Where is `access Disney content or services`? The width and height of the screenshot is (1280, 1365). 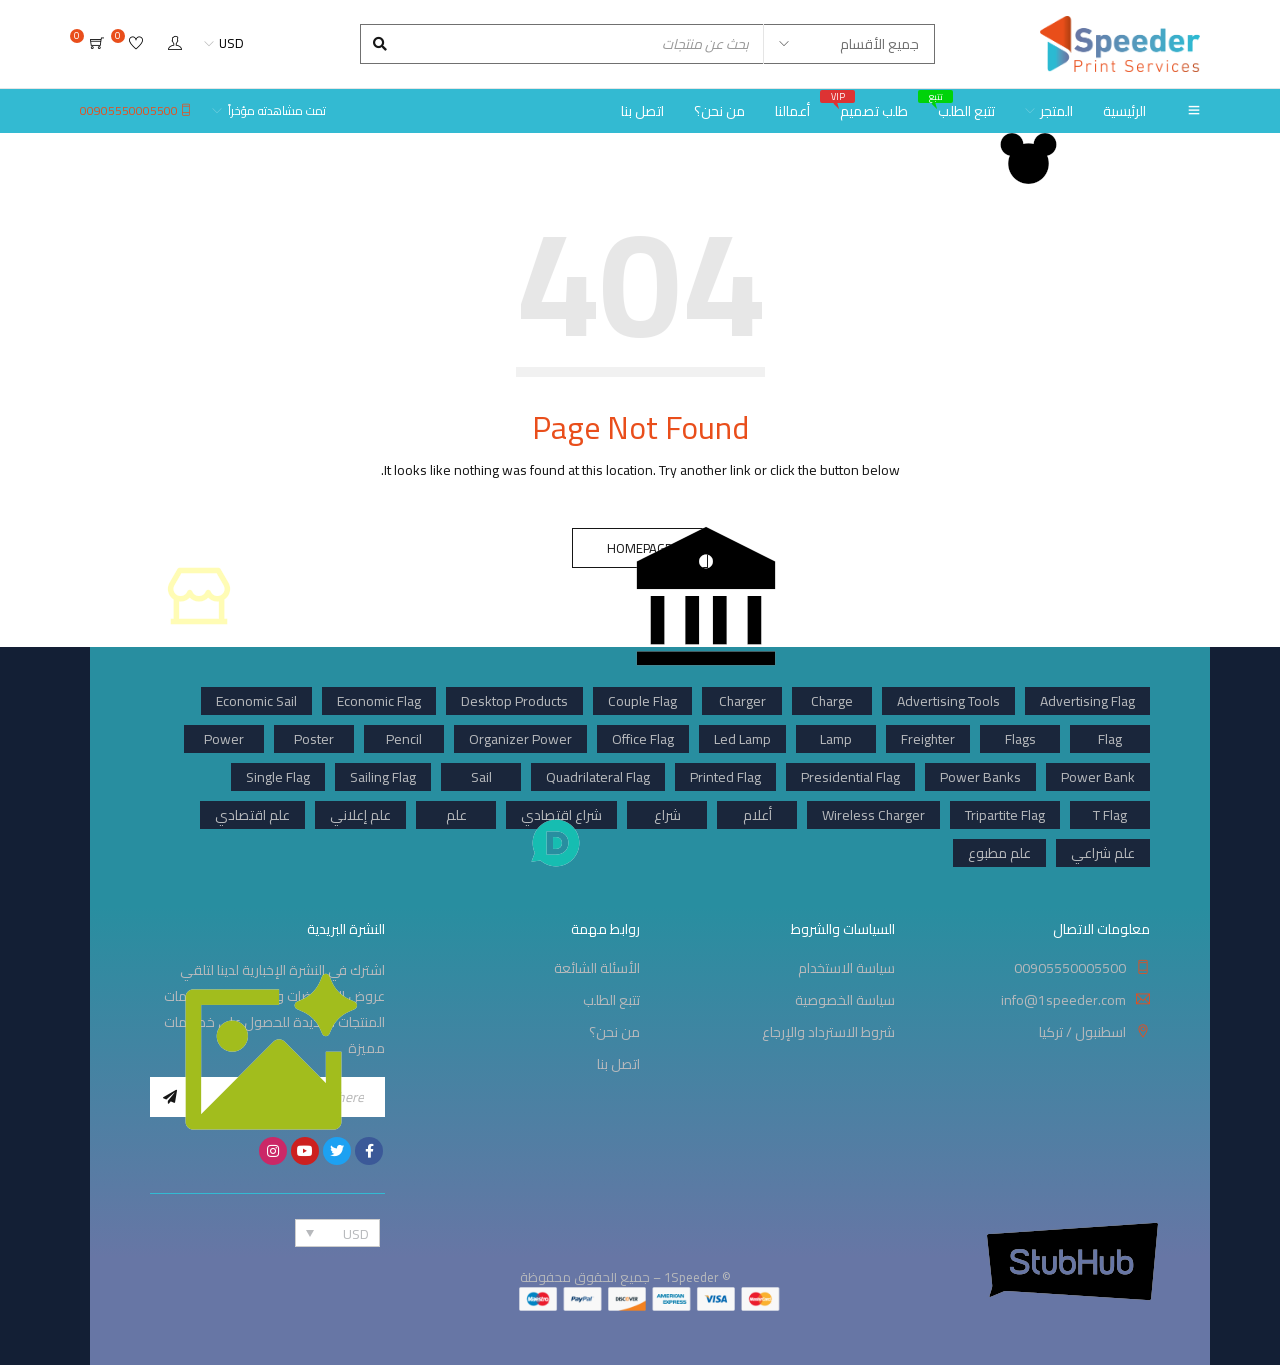
access Disney content or services is located at coordinates (1028, 158).